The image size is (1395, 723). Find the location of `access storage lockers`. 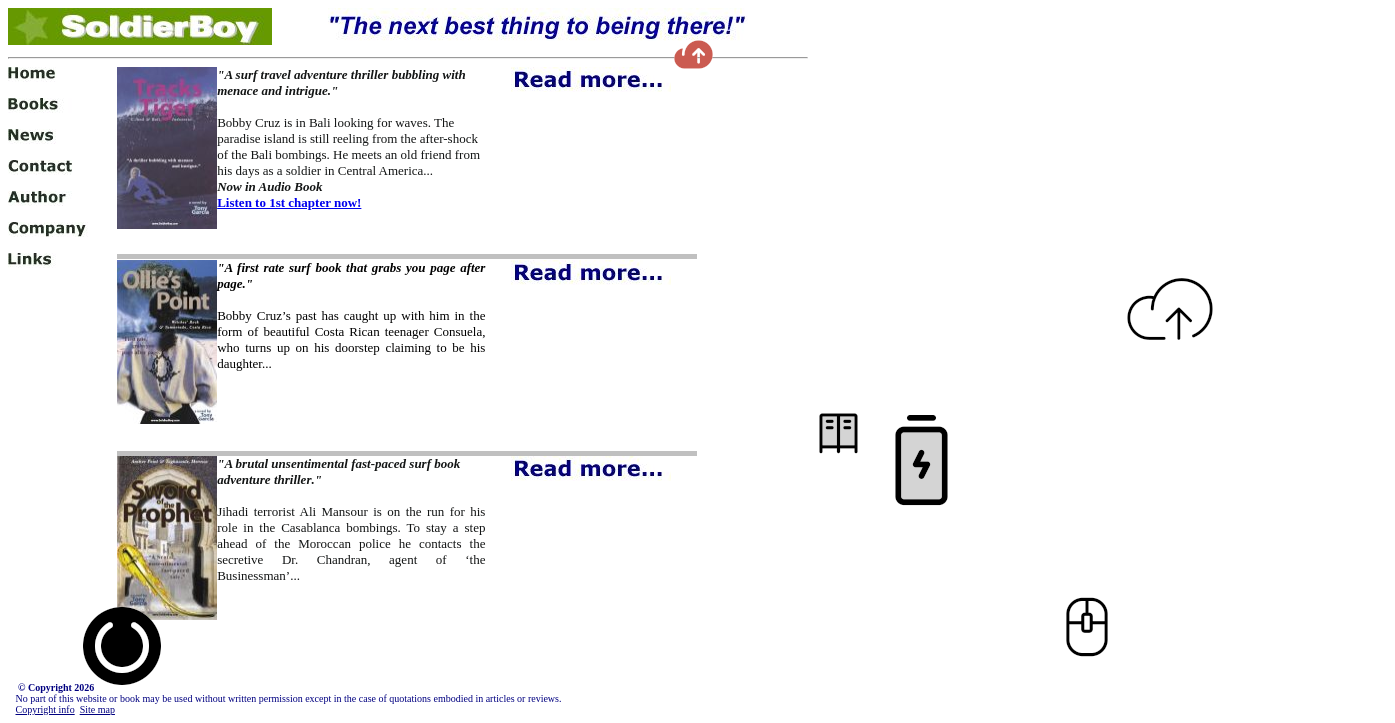

access storage lockers is located at coordinates (838, 432).